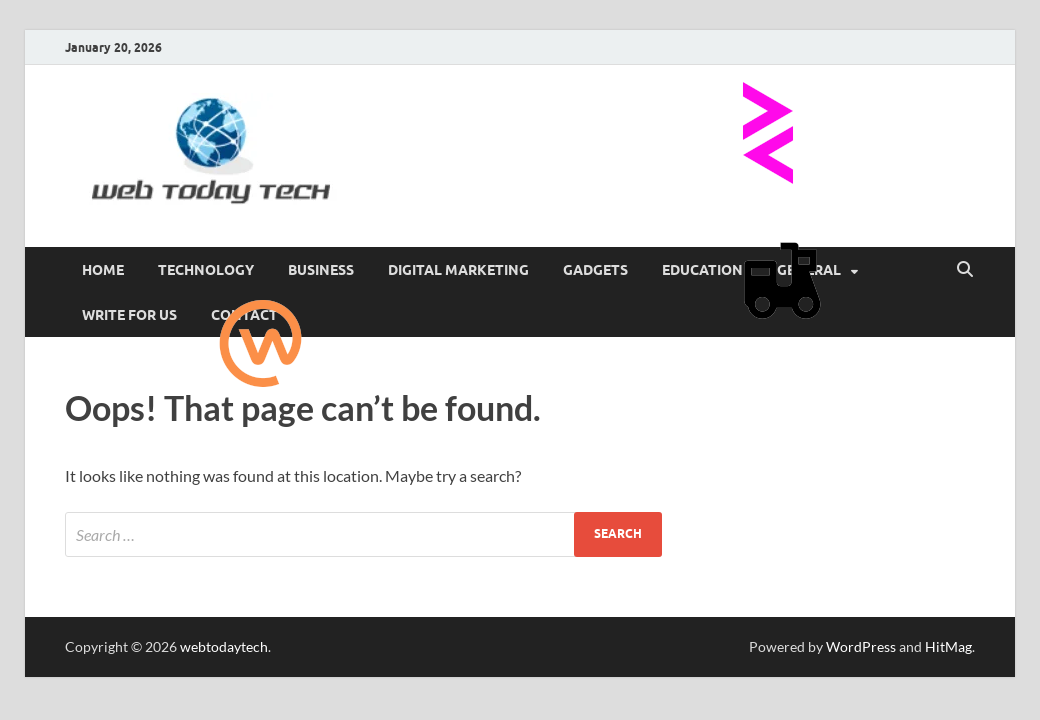  What do you see at coordinates (768, 133) in the screenshot?
I see `playcanvas game engine logo` at bounding box center [768, 133].